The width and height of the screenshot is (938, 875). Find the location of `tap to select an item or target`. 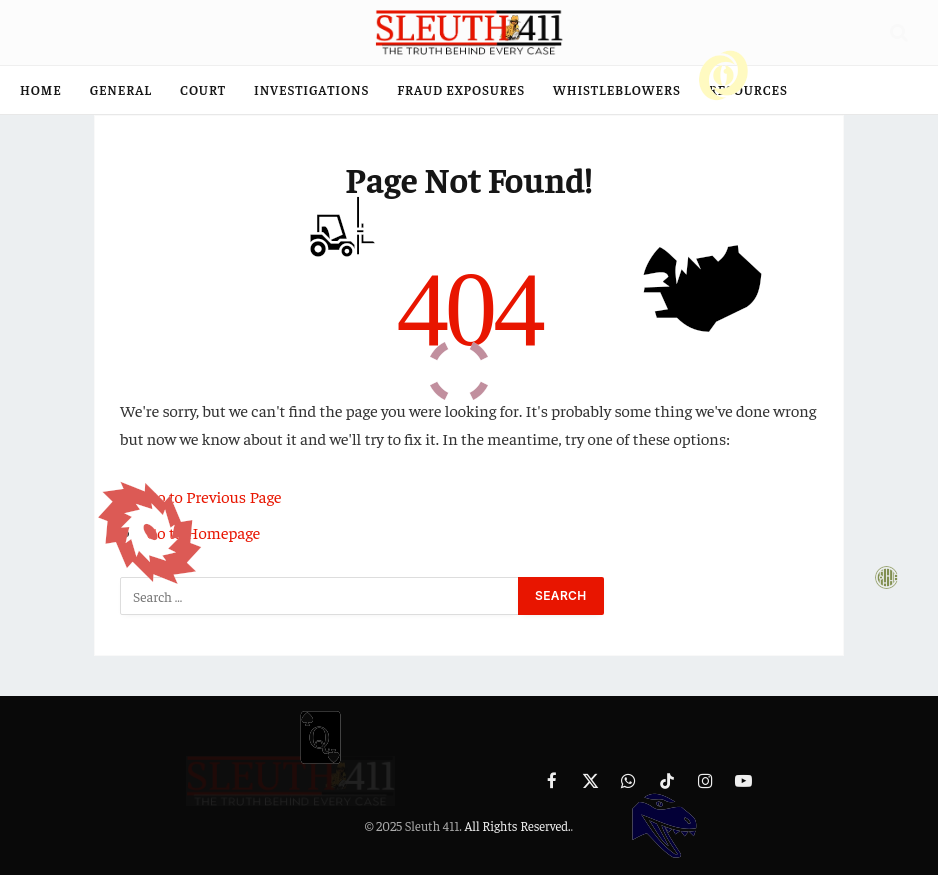

tap to select an item or target is located at coordinates (459, 371).